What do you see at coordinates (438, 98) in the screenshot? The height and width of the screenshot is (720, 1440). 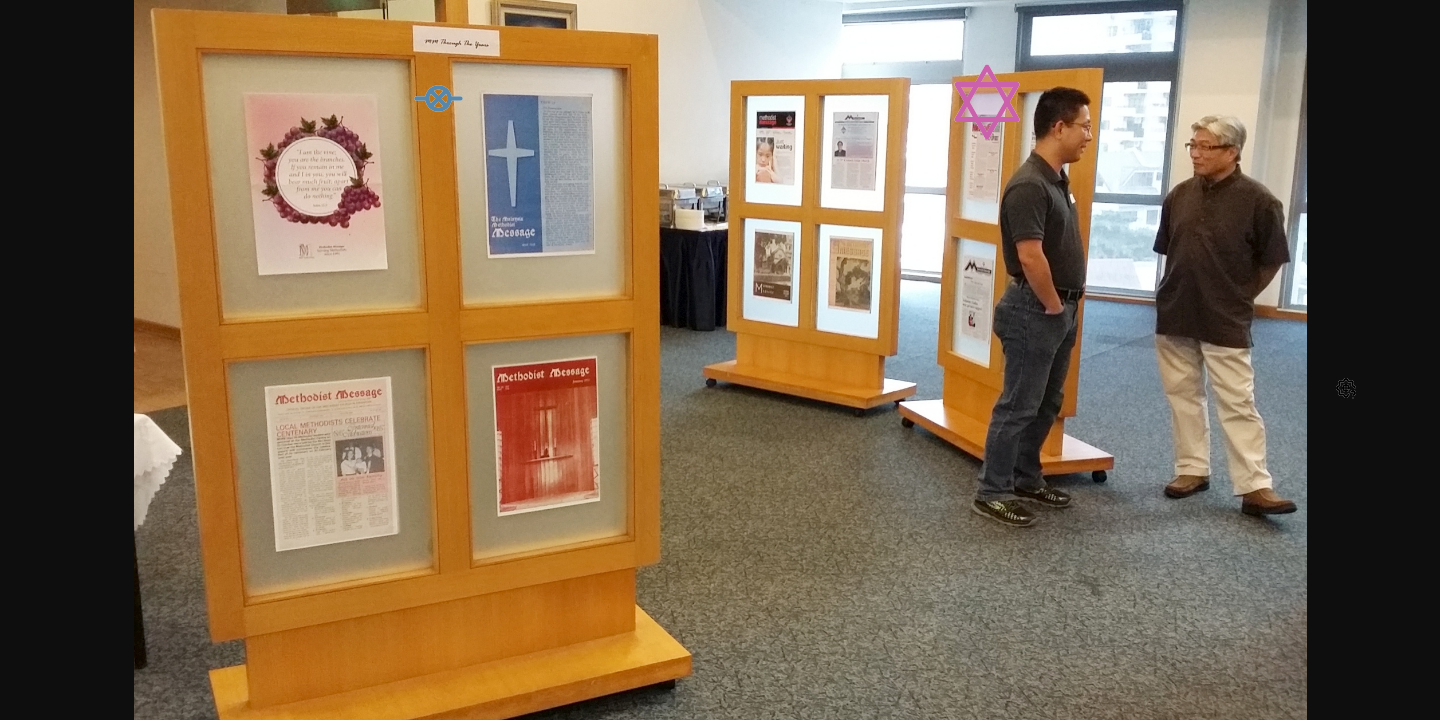 I see `indicates a light bulb component in a circuit diagram` at bounding box center [438, 98].